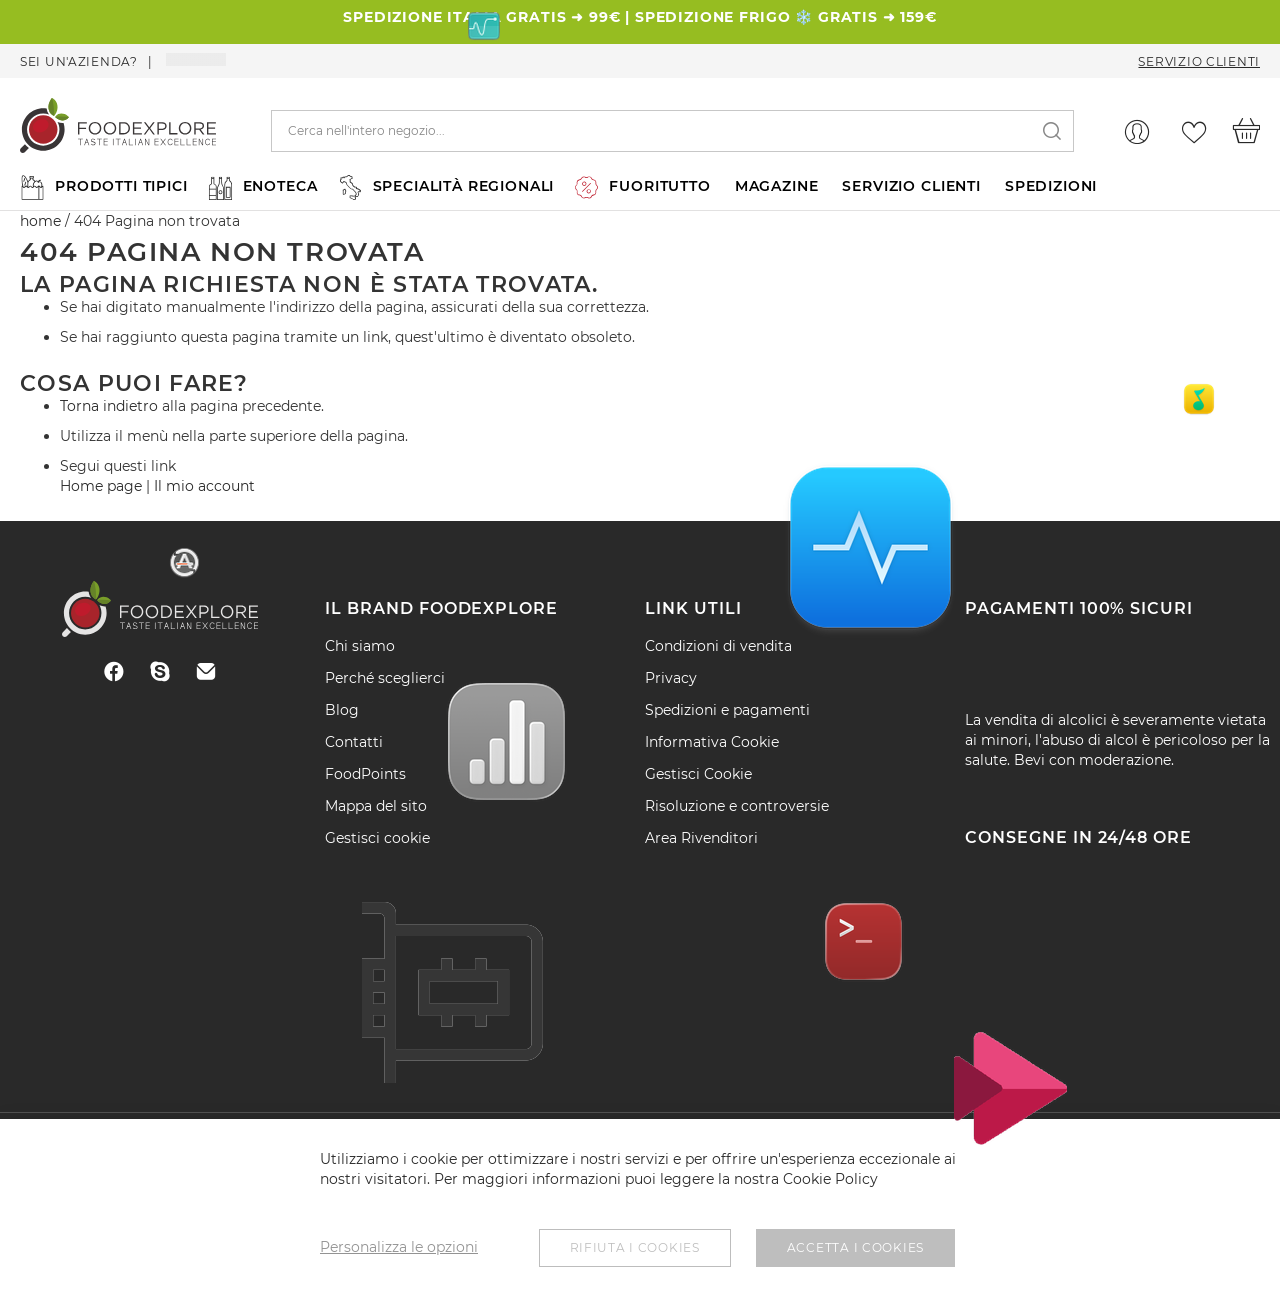 Image resolution: width=1280 pixels, height=1302 pixels. What do you see at coordinates (506, 741) in the screenshot?
I see `open numbers spreadsheet app` at bounding box center [506, 741].